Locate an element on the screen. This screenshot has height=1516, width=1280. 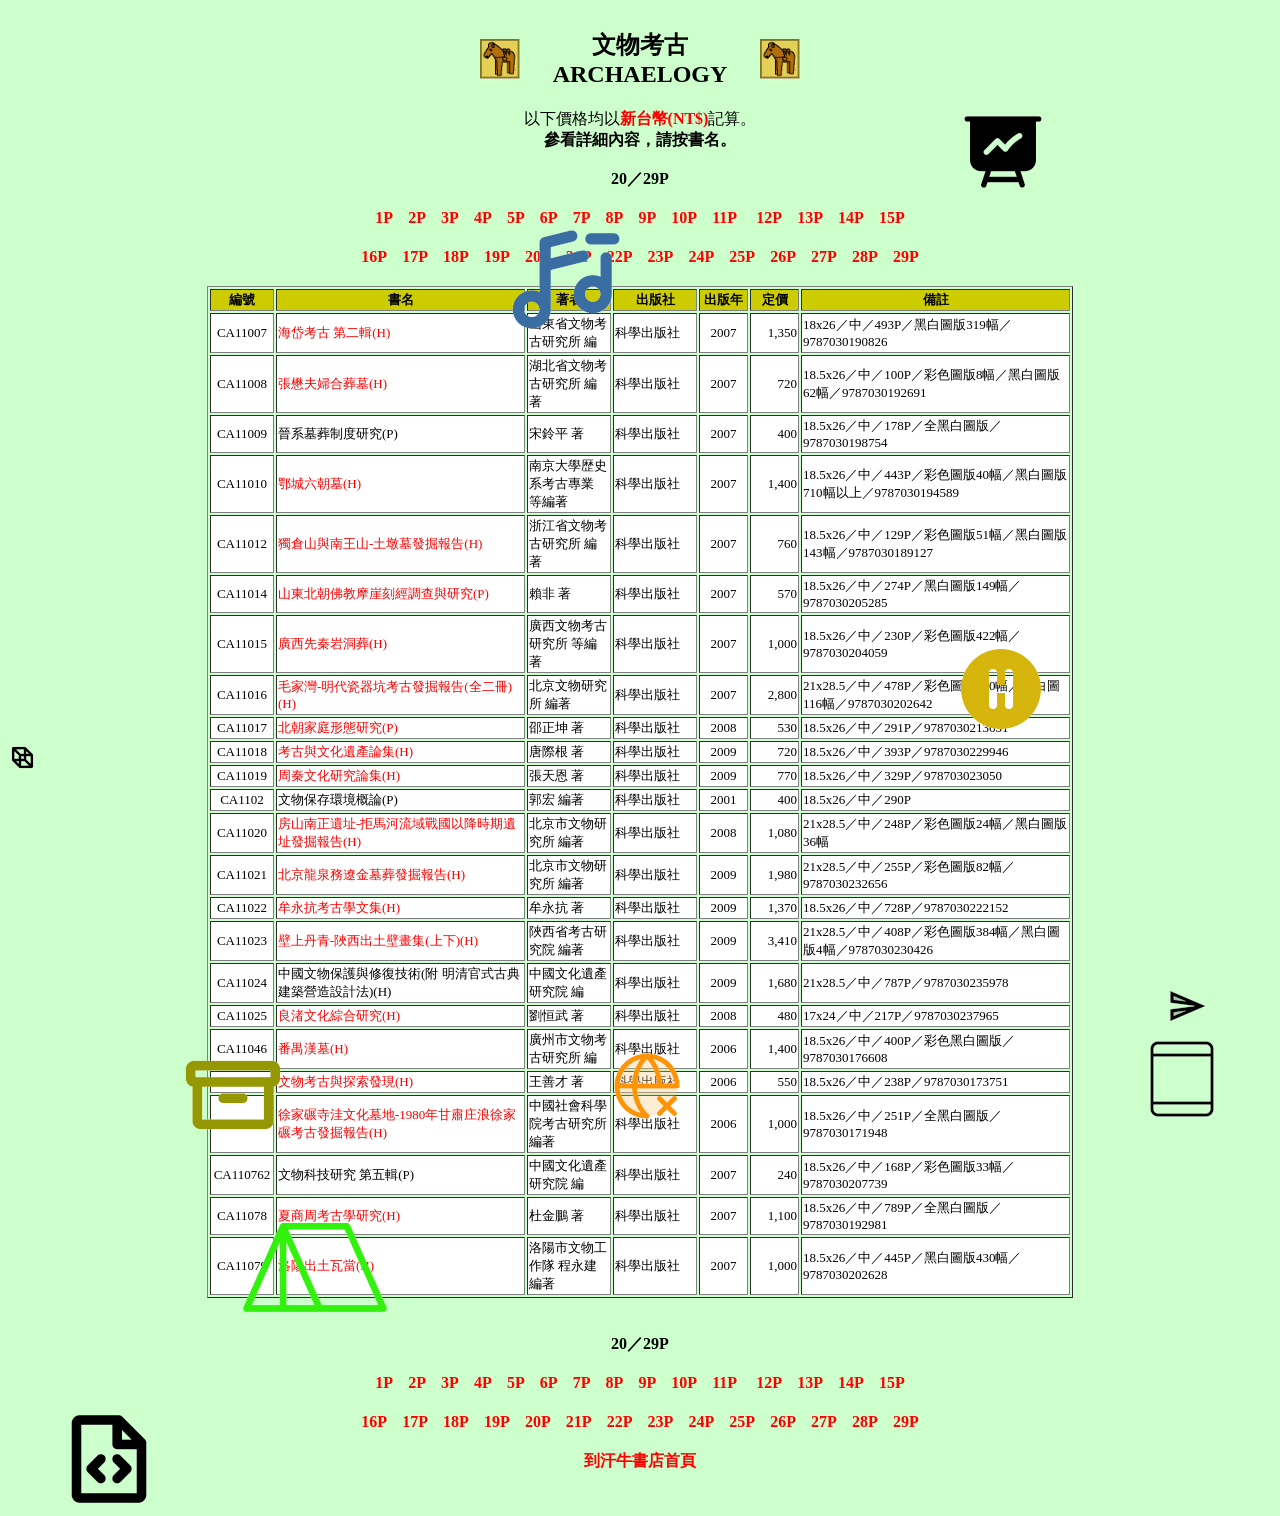
archive item or conversation is located at coordinates (233, 1095).